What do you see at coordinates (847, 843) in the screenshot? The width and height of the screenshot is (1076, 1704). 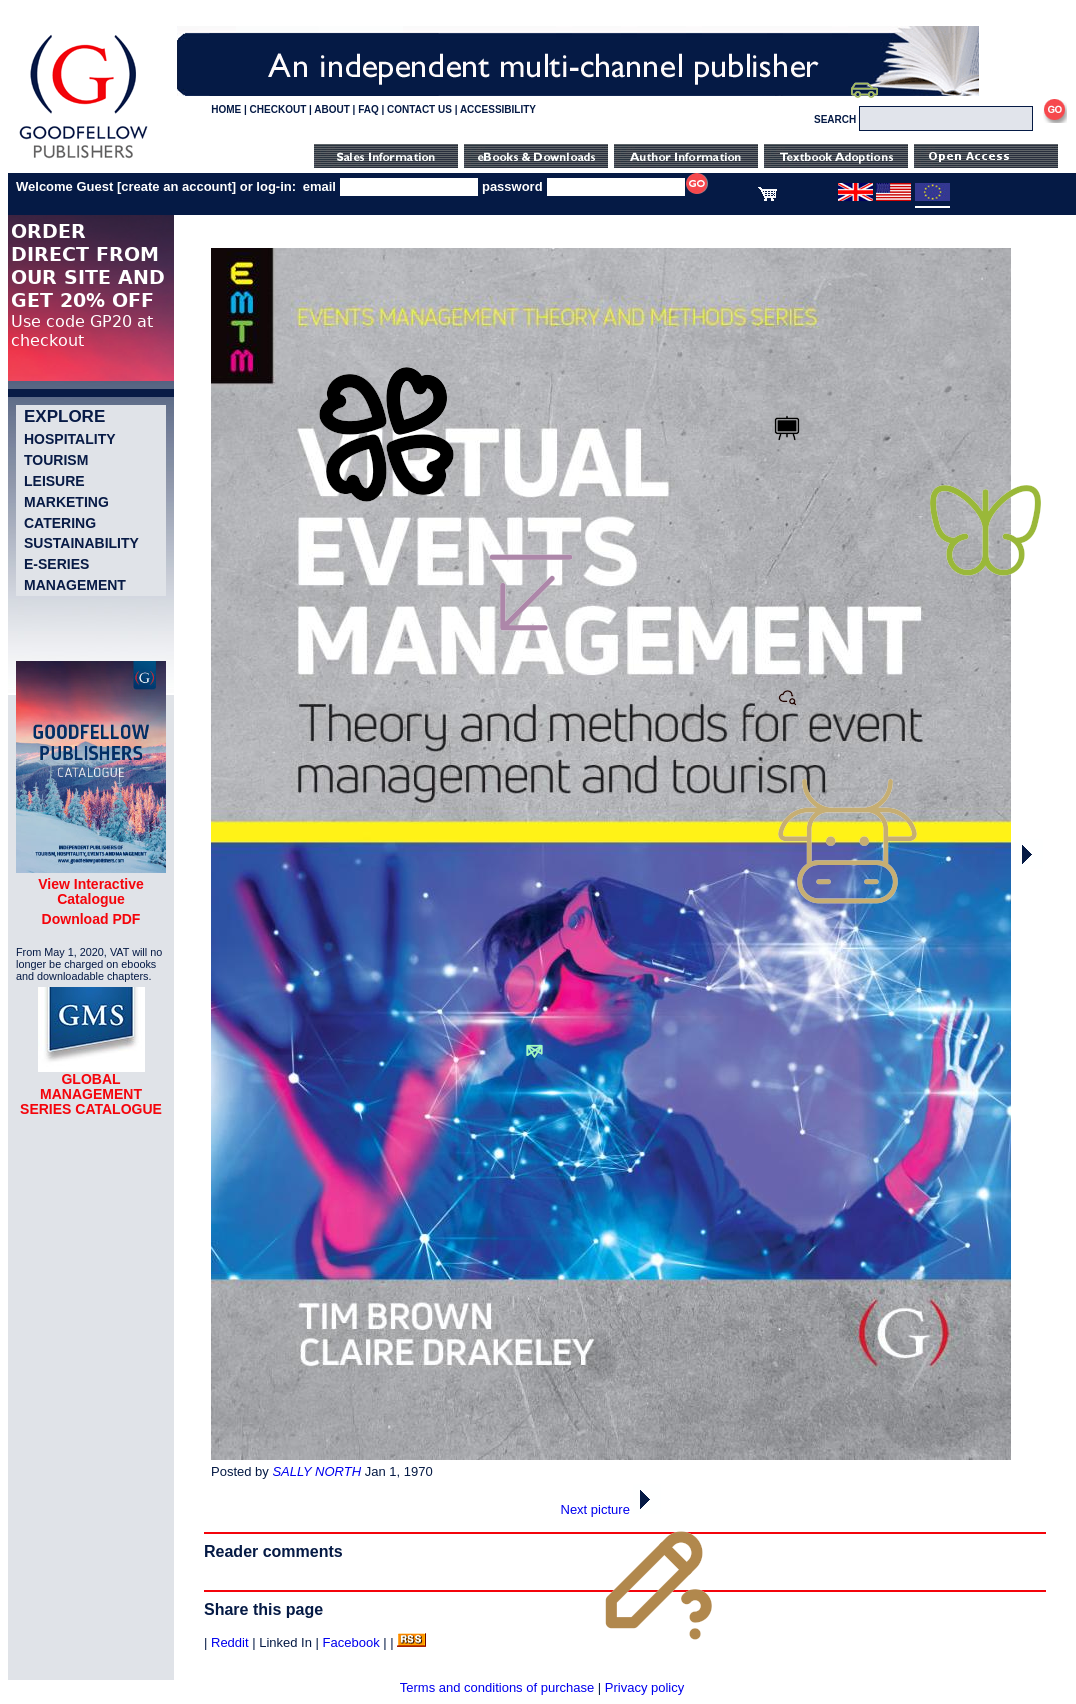 I see `access farm or agricultural features` at bounding box center [847, 843].